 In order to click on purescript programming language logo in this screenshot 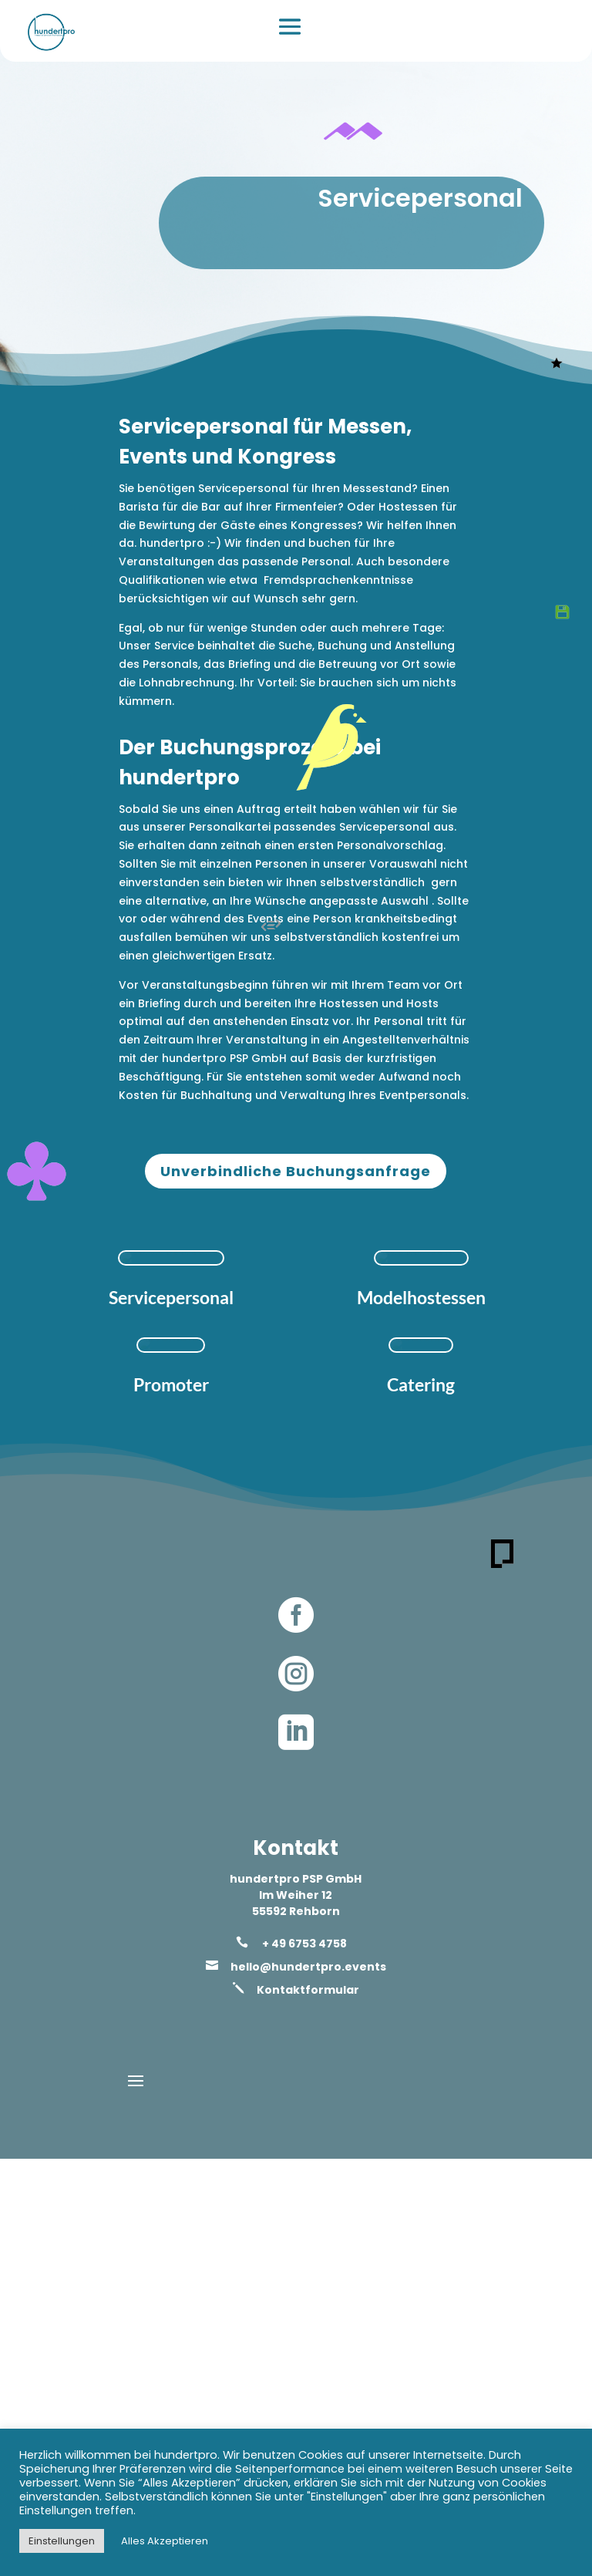, I will do `click(271, 925)`.